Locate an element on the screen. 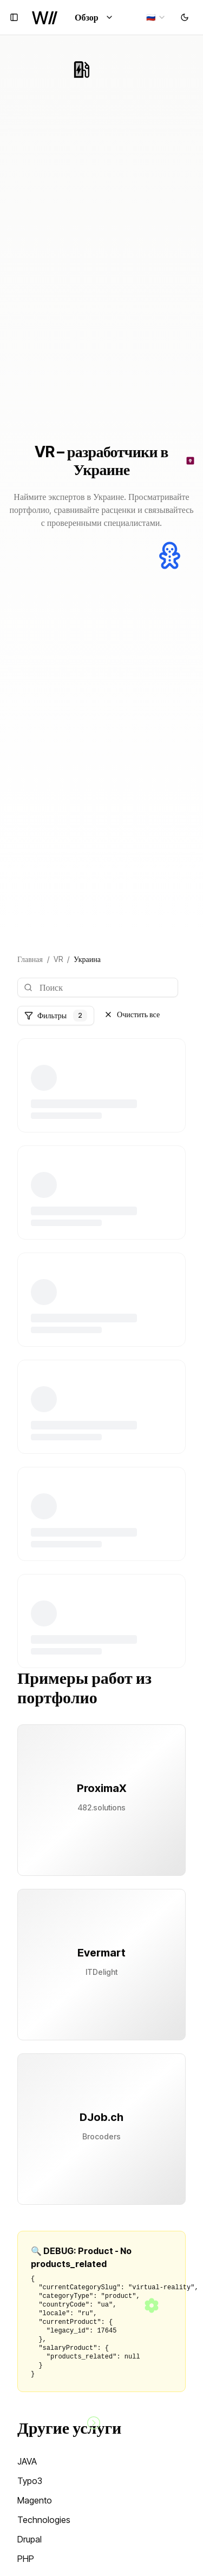  go to next item or step is located at coordinates (94, 2423).